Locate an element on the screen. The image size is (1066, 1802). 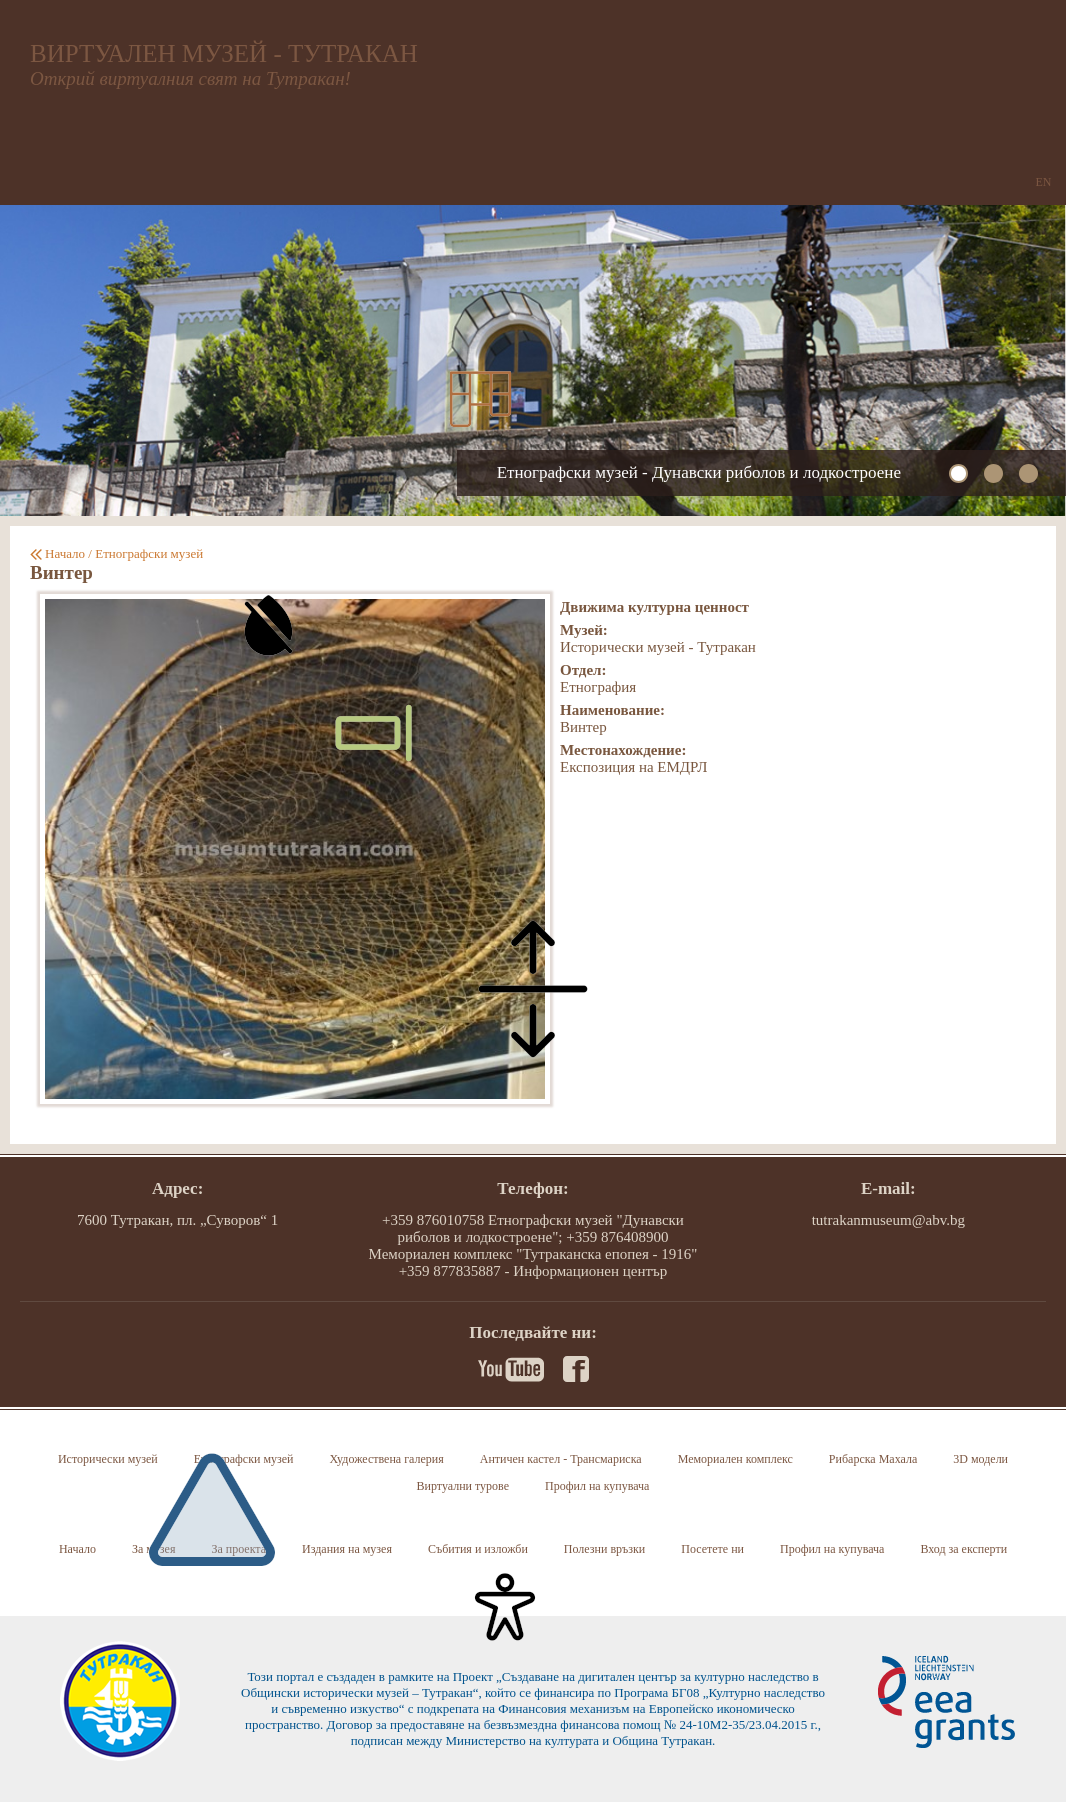
accessibility settings or features is located at coordinates (505, 1608).